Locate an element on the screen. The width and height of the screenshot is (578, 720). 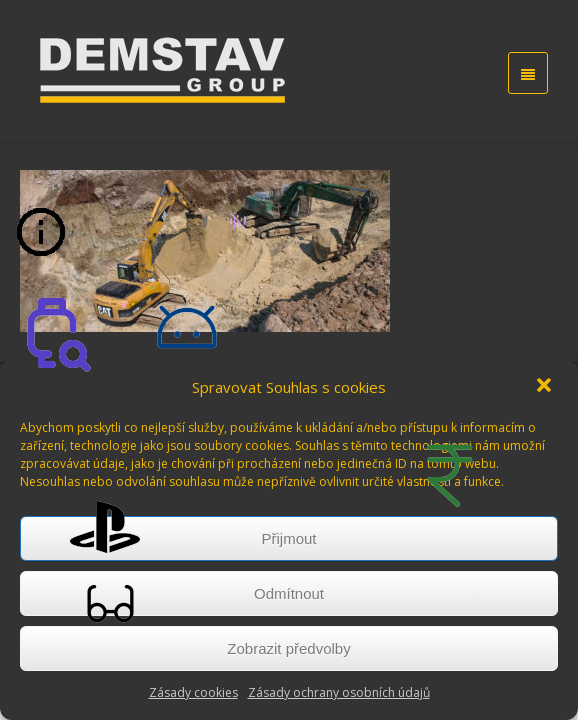
android operating system indicator is located at coordinates (187, 329).